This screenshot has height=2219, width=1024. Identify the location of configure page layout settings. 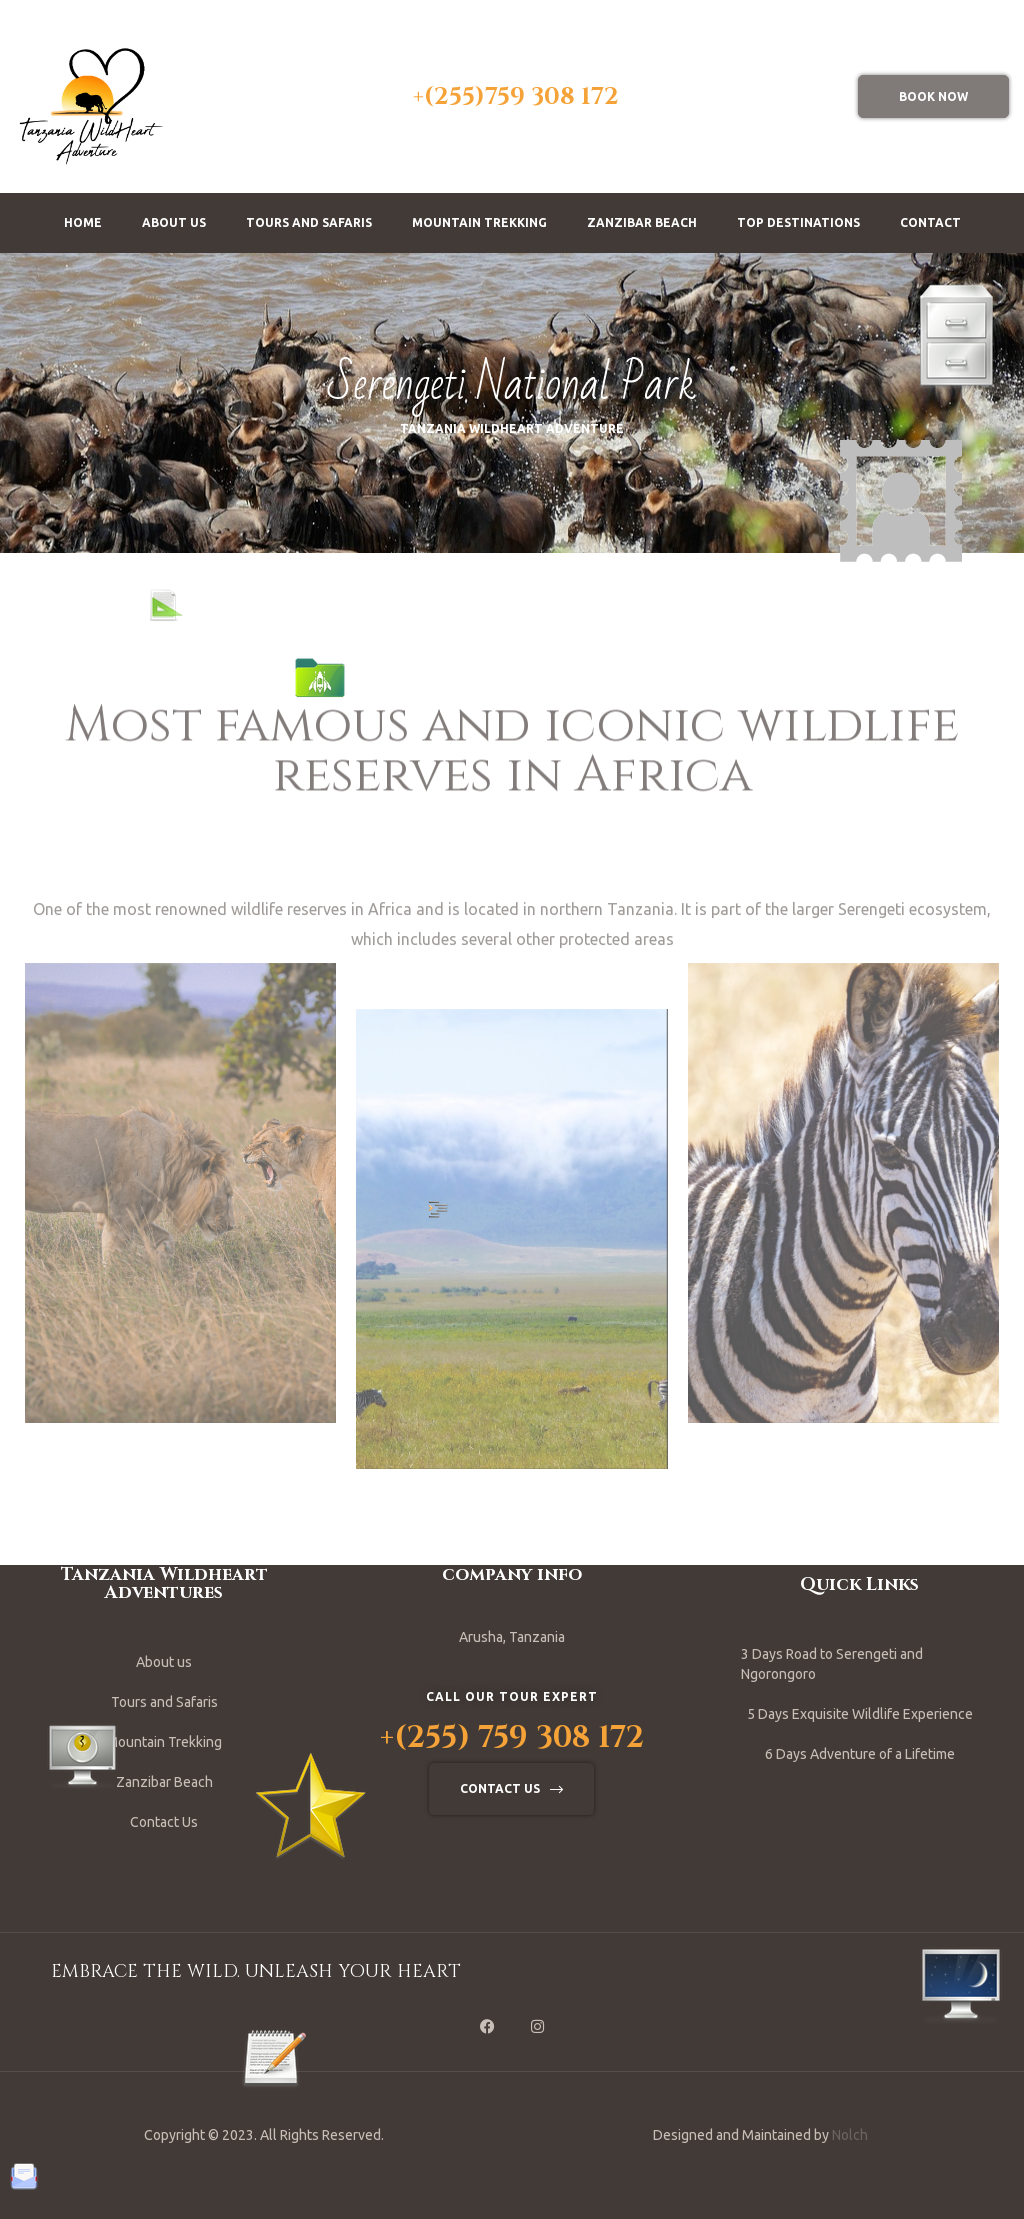
(166, 605).